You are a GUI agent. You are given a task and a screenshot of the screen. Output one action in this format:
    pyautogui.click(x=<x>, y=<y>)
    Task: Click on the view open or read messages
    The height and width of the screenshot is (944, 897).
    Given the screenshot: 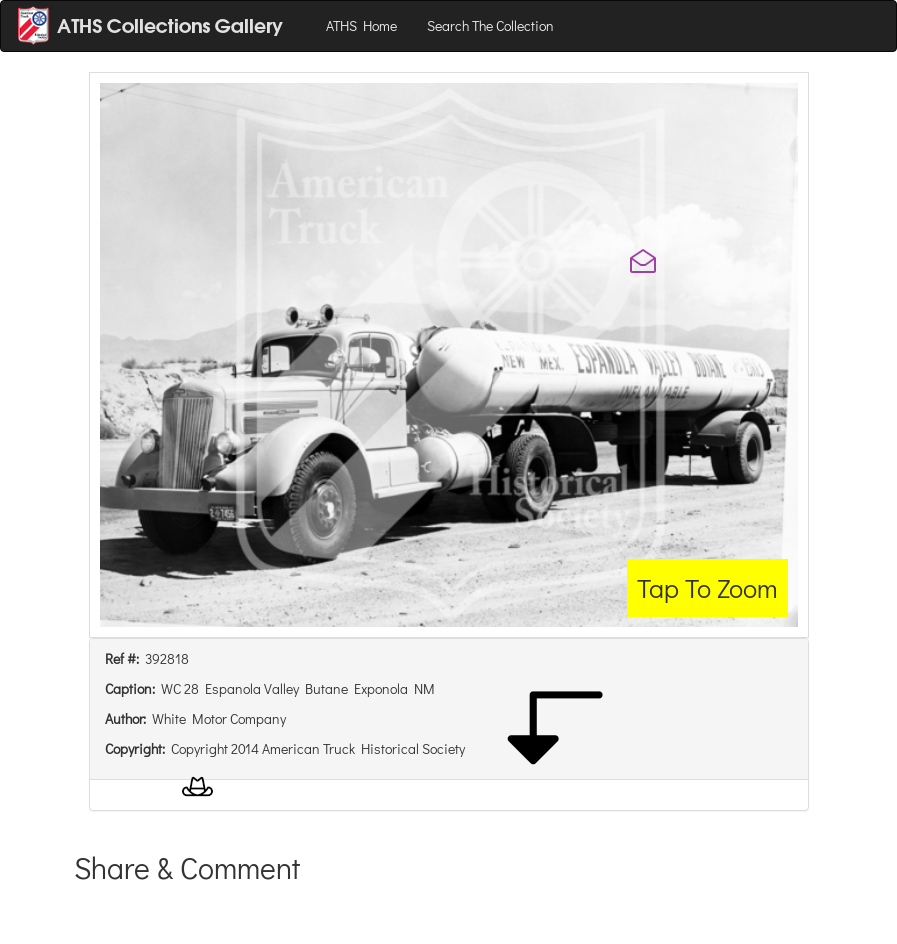 What is the action you would take?
    pyautogui.click(x=643, y=262)
    